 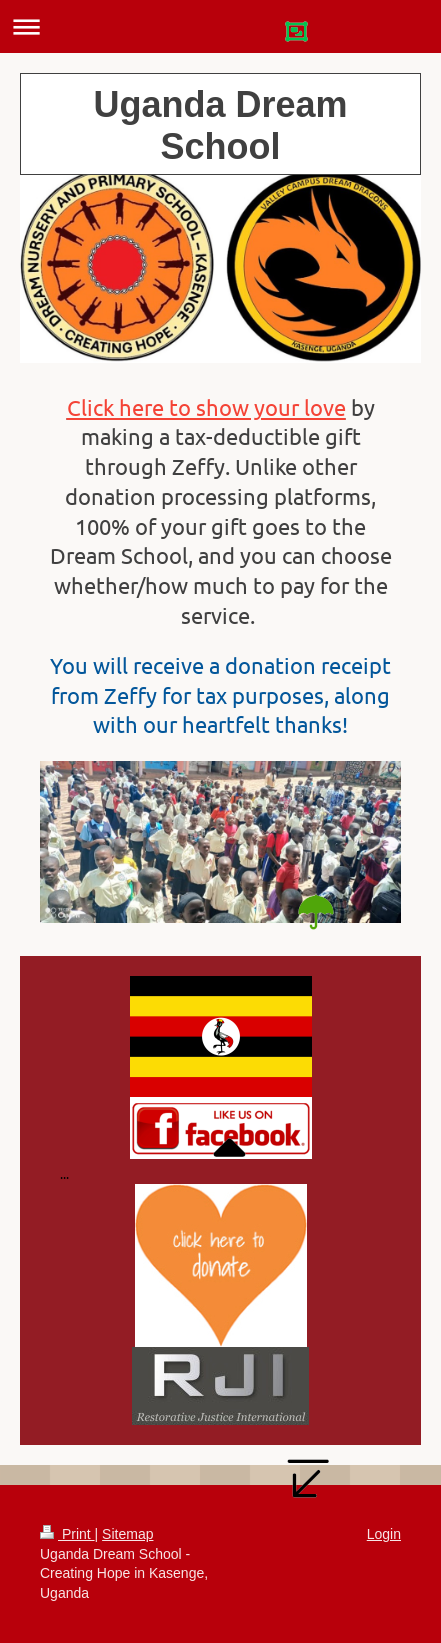 I want to click on sort items in ascending order, so click(x=229, y=1159).